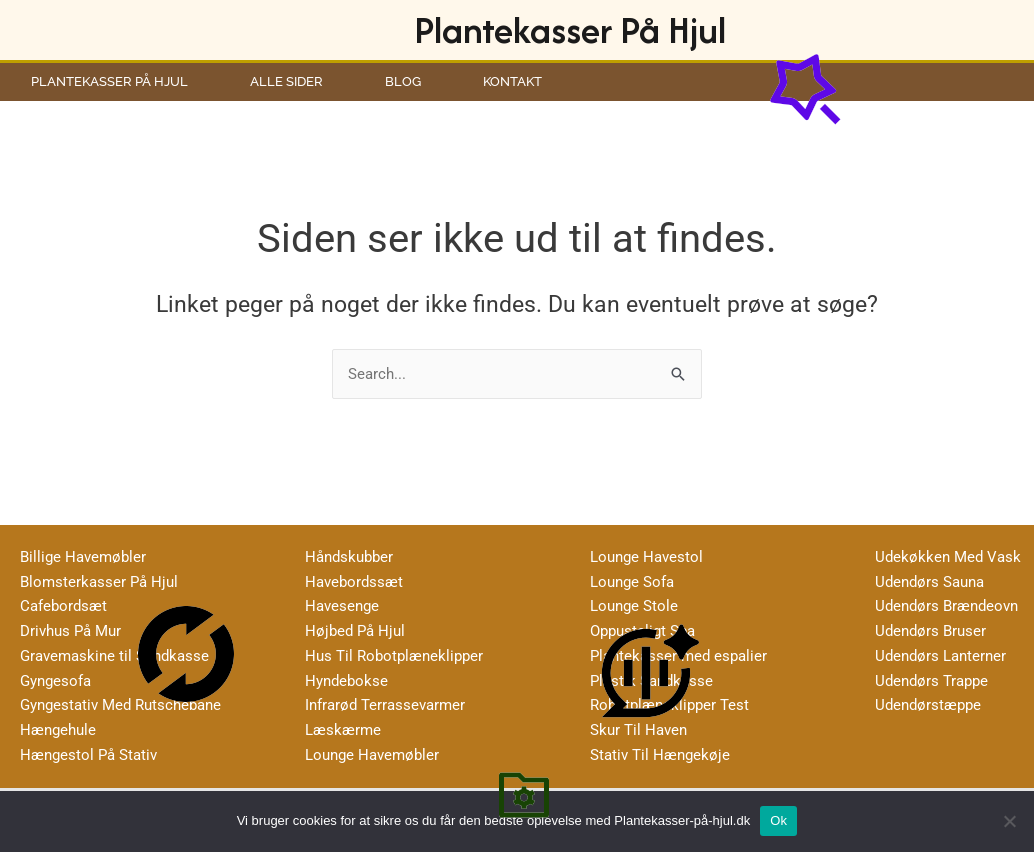  I want to click on open MLflow machine learning platform, so click(186, 654).